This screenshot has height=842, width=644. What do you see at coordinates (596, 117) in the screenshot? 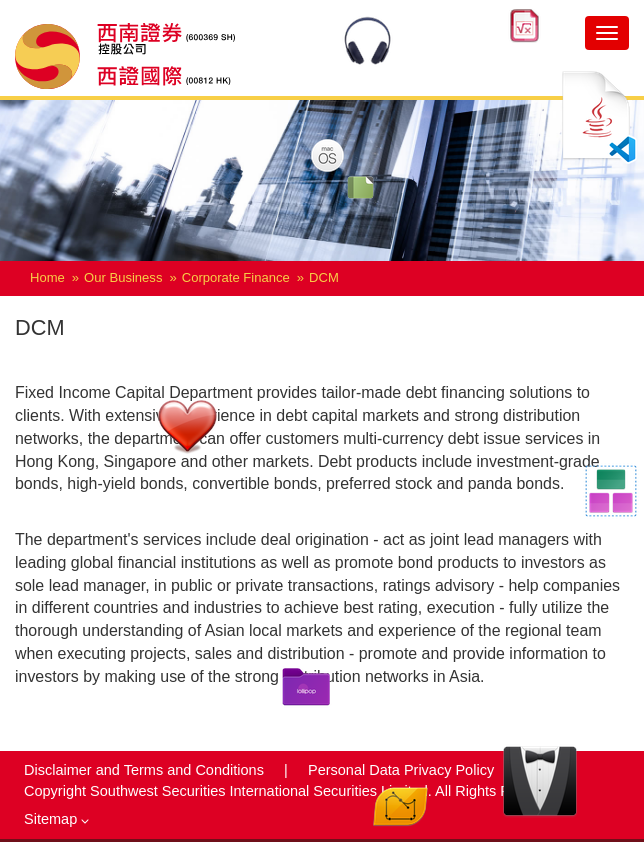
I see `open a Java file in Visual Studio Code` at bounding box center [596, 117].